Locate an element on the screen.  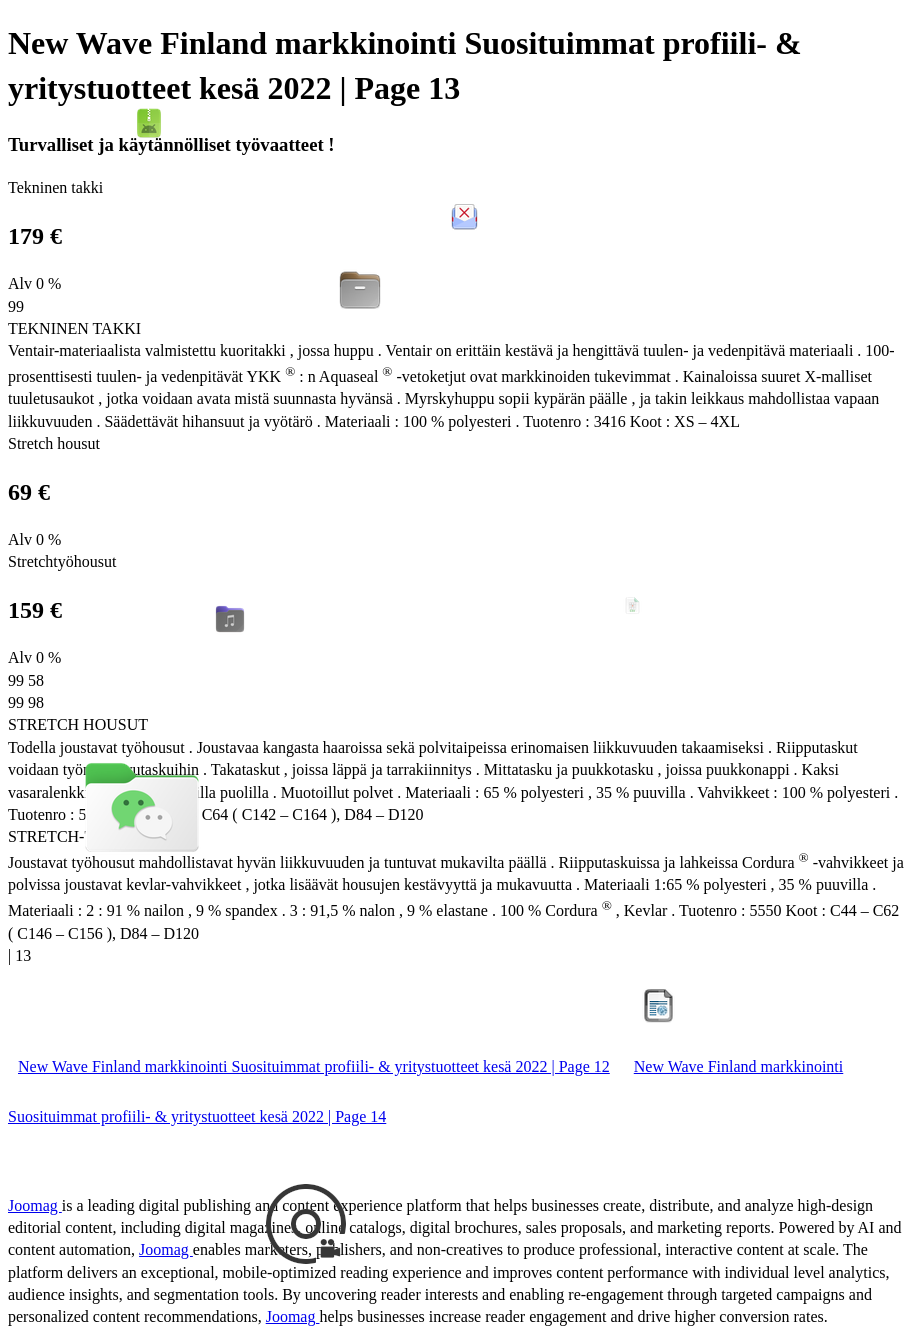
open wechat files folder is located at coordinates (141, 810).